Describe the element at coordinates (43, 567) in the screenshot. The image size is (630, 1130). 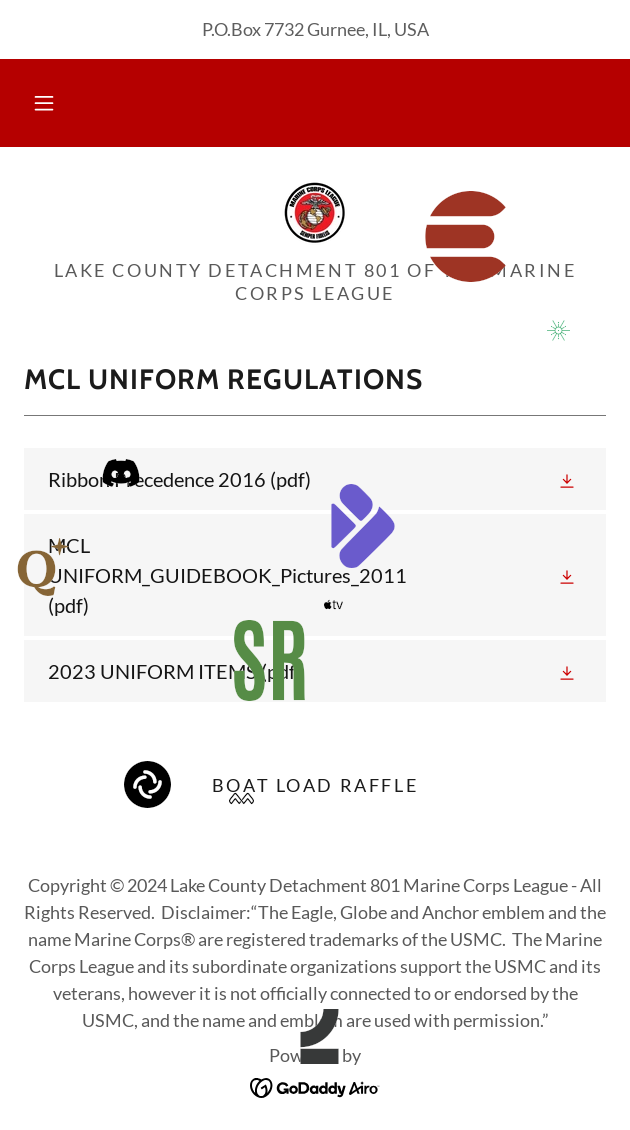
I see `open qwant search engine` at that location.